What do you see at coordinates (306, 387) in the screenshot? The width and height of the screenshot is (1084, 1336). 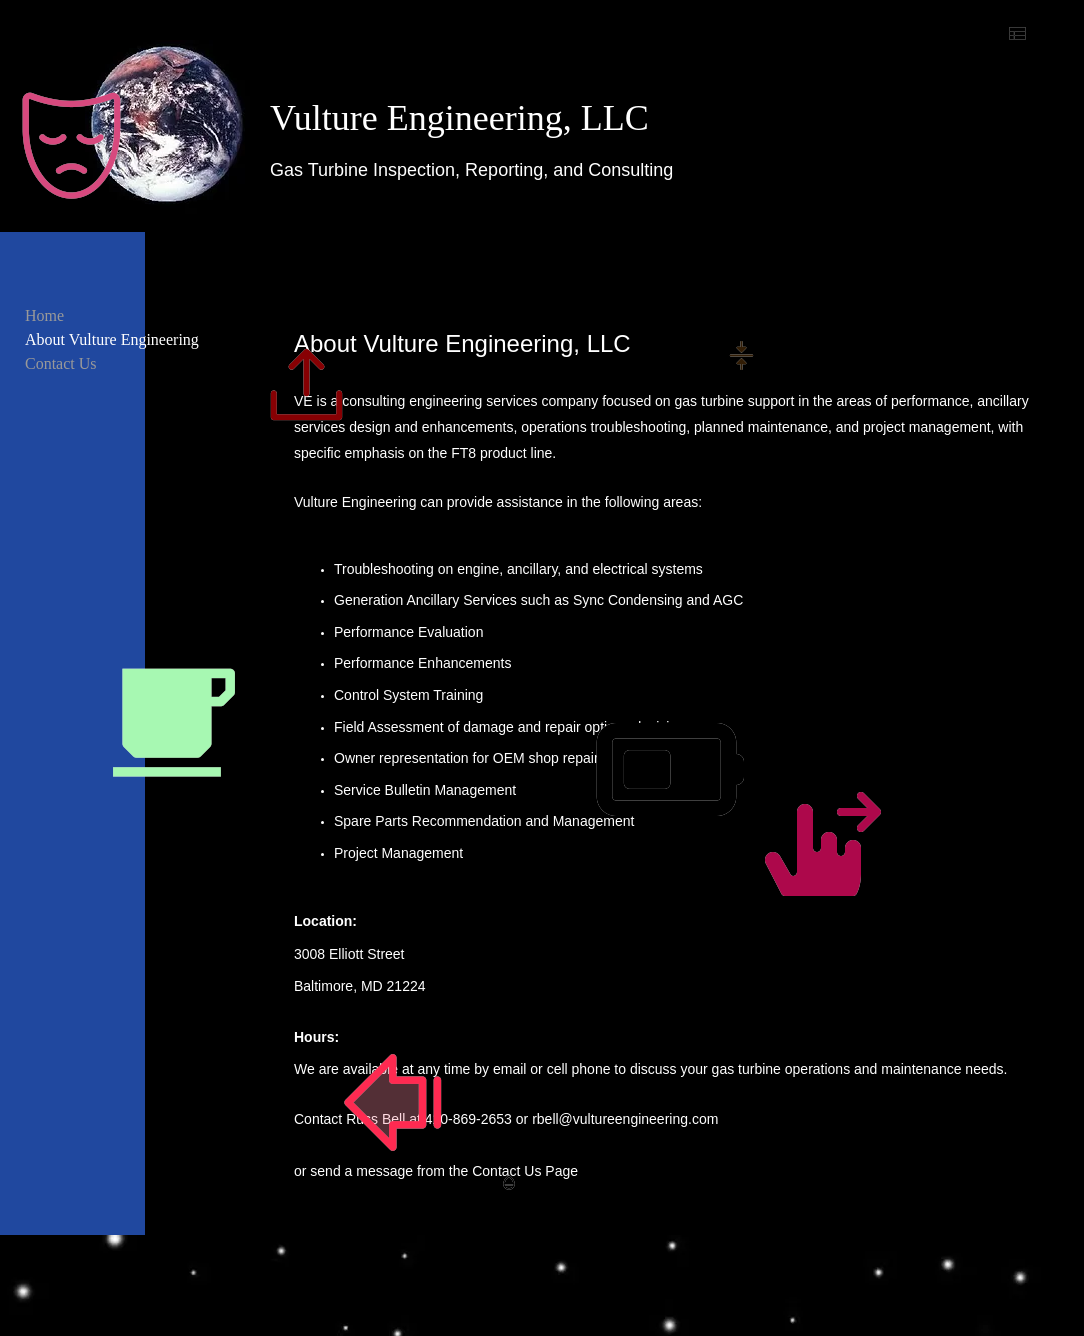 I see `upload a file or document` at bounding box center [306, 387].